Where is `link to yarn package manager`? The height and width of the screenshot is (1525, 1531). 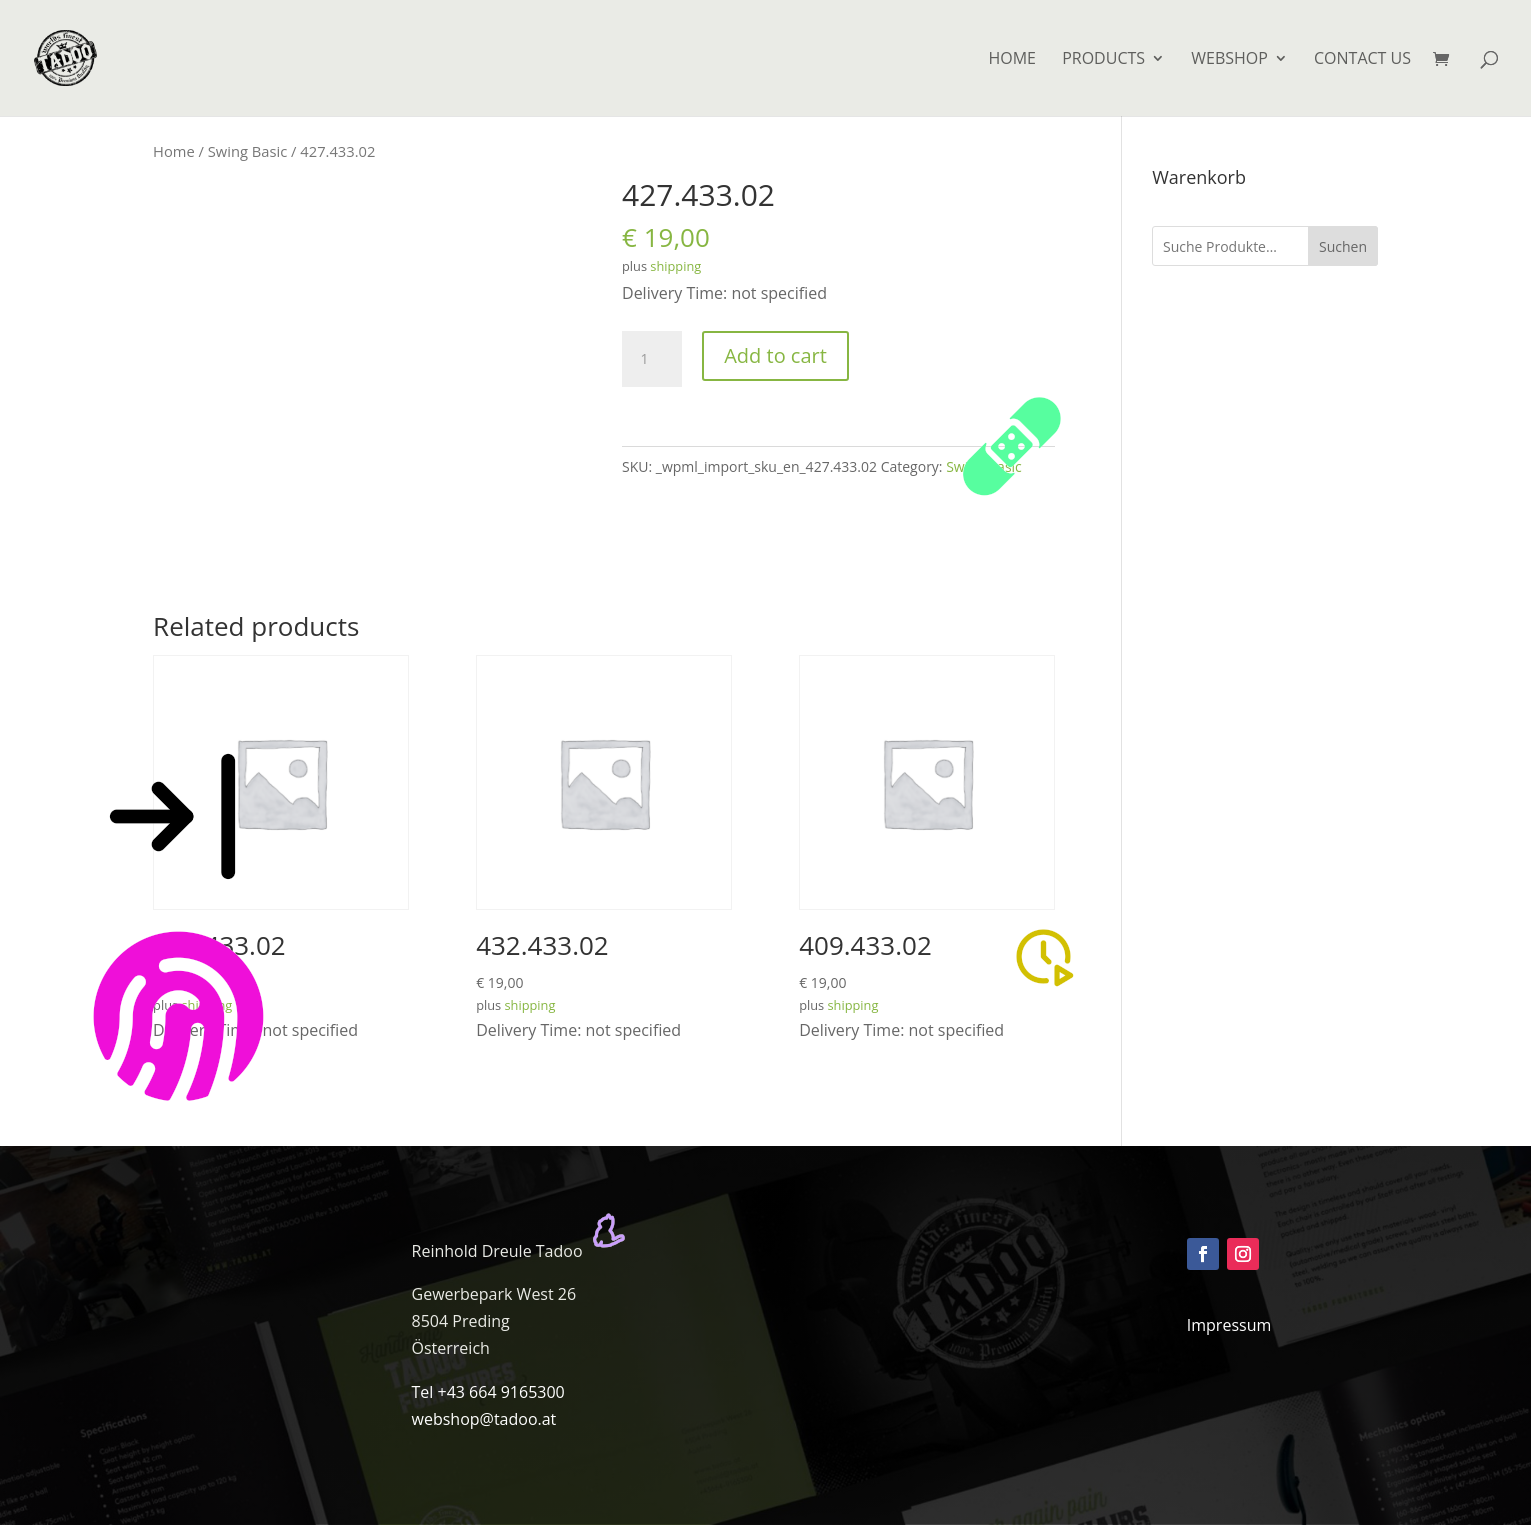
link to yarn package manager is located at coordinates (608, 1230).